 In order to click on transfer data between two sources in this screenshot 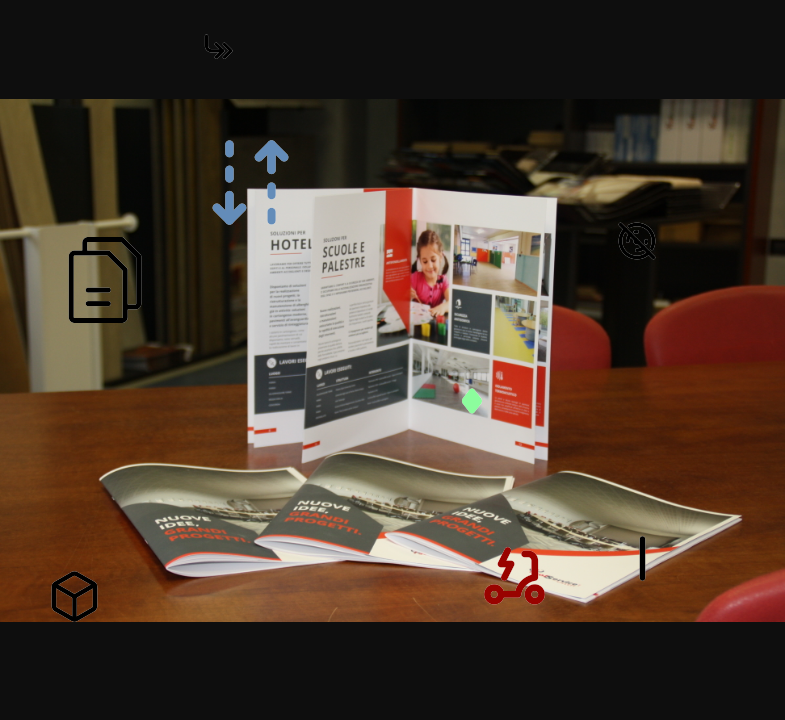, I will do `click(250, 182)`.